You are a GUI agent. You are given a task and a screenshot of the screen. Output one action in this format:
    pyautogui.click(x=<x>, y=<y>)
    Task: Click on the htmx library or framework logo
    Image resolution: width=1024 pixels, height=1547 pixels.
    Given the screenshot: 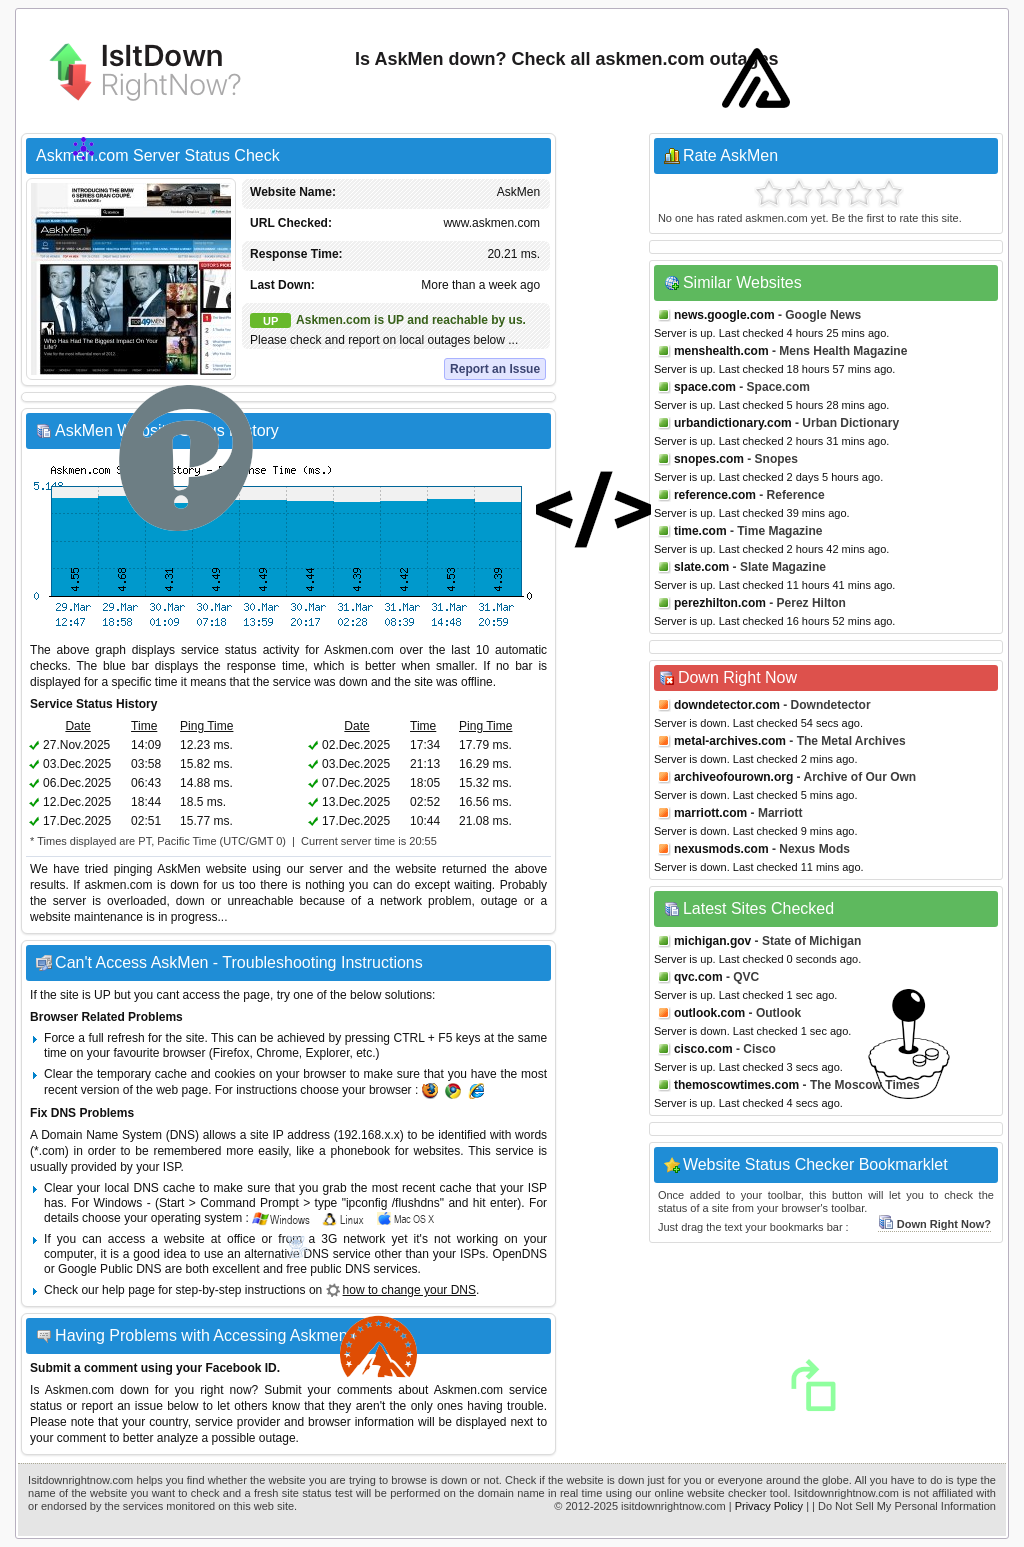 What is the action you would take?
    pyautogui.click(x=593, y=509)
    